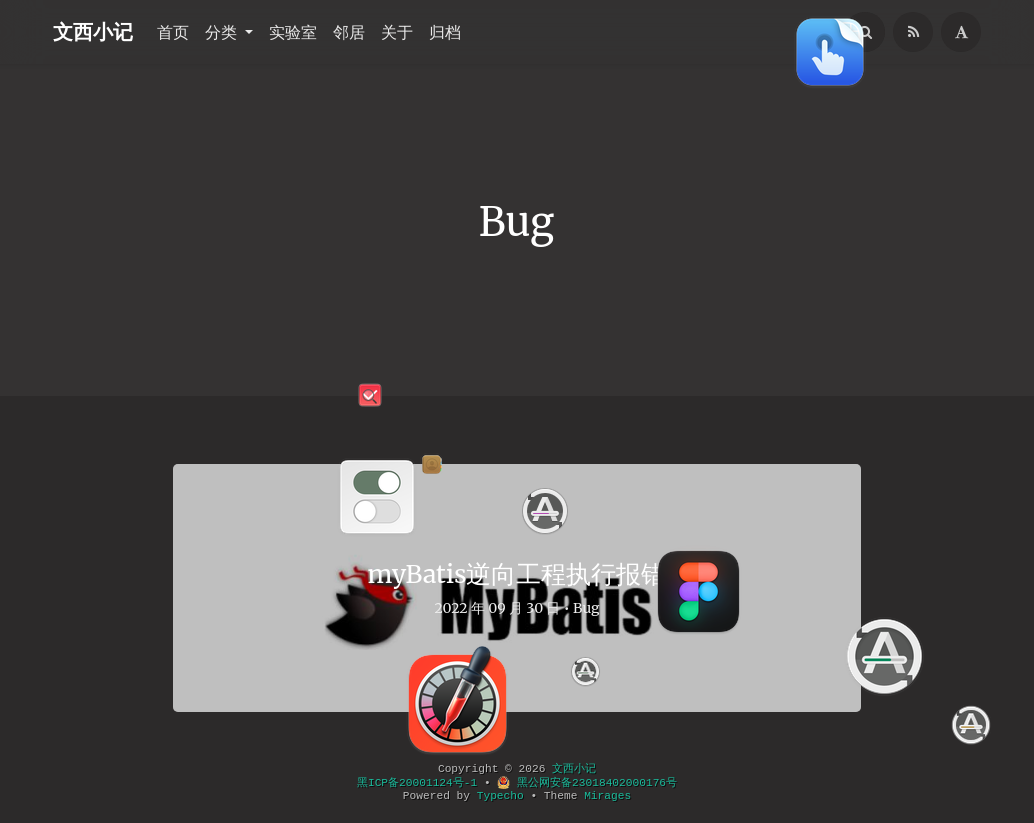 The image size is (1034, 823). What do you see at coordinates (545, 511) in the screenshot?
I see `check for available system updates` at bounding box center [545, 511].